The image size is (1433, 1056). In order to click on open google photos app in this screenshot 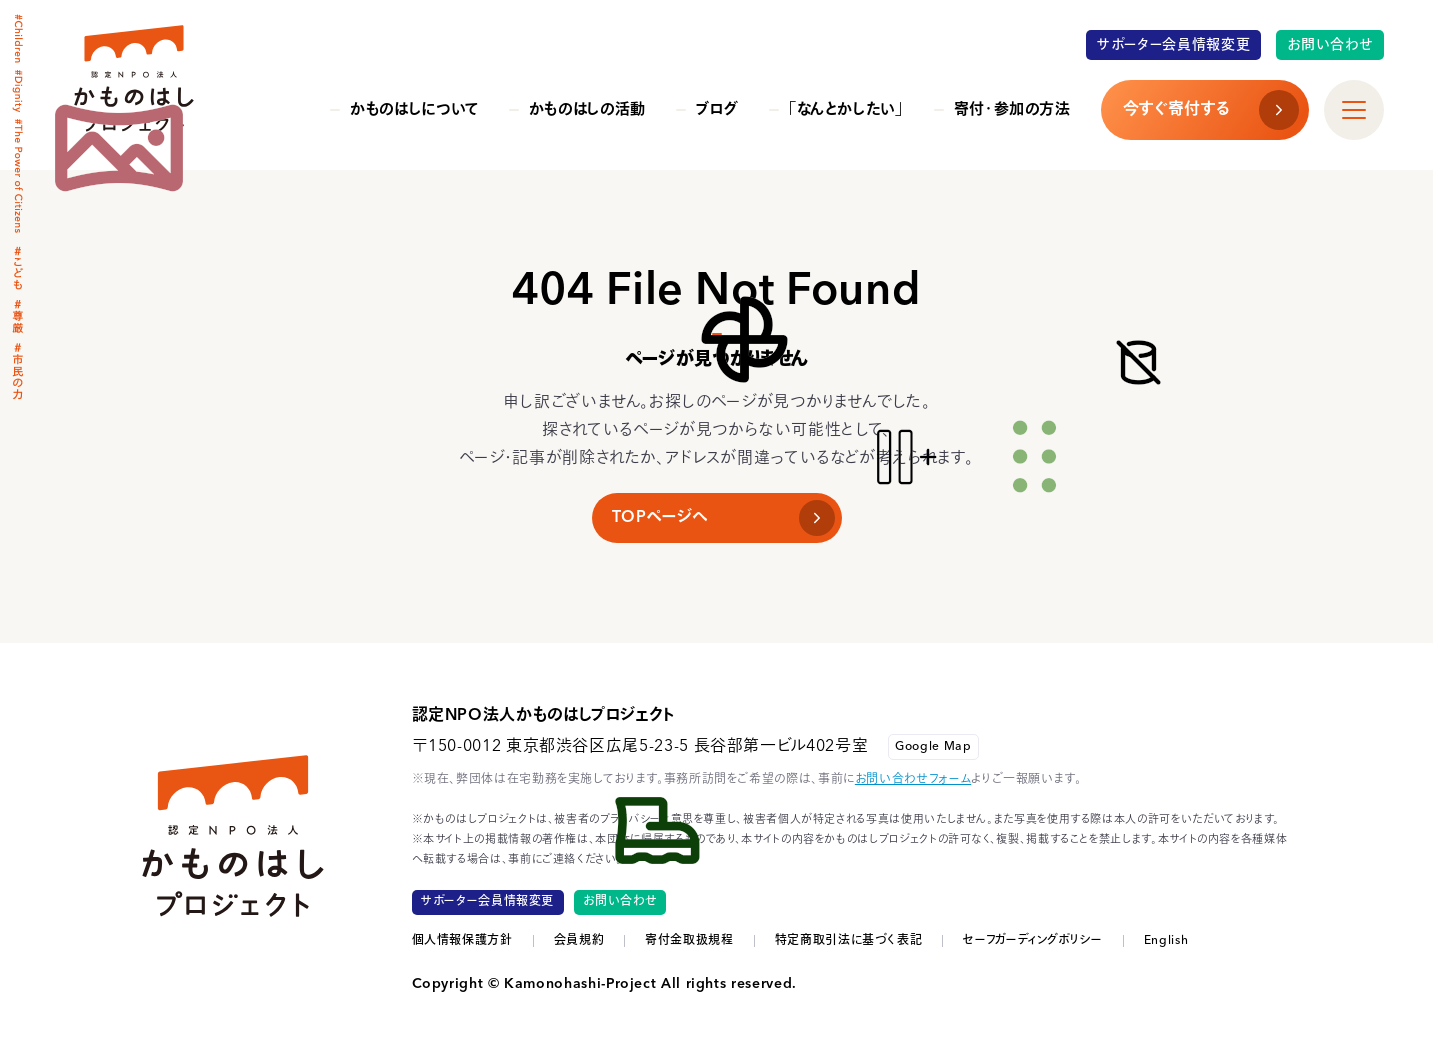, I will do `click(744, 339)`.